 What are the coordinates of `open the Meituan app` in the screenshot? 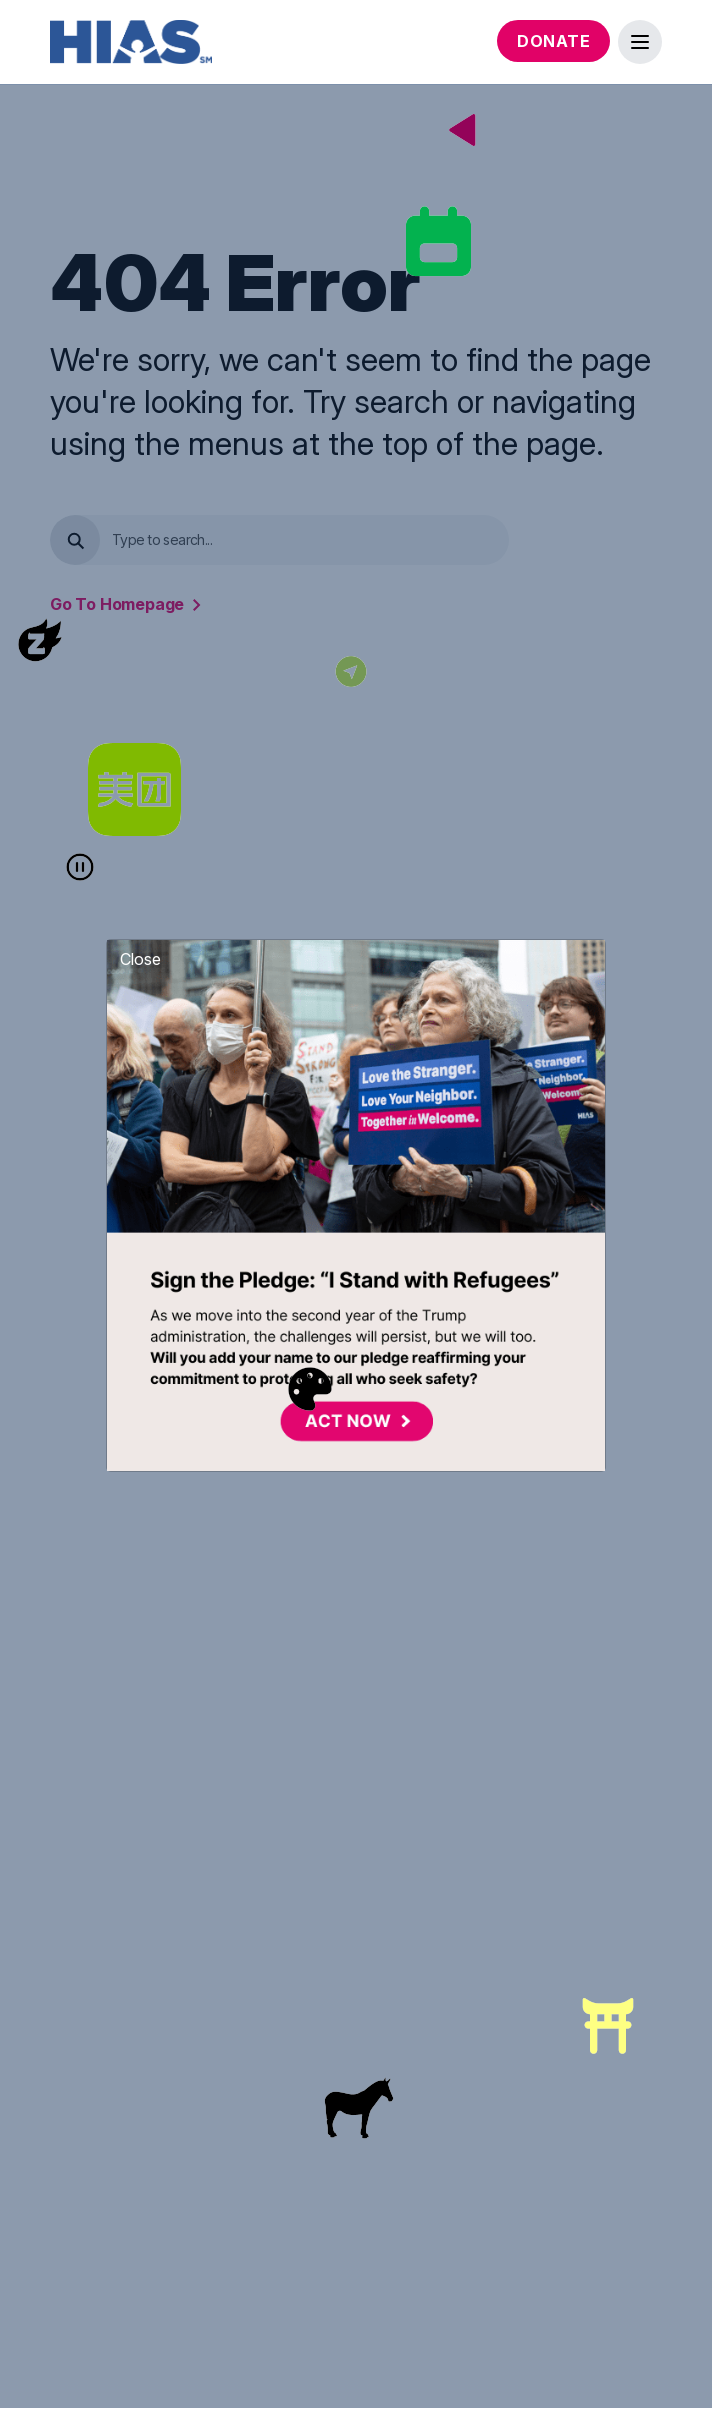 It's located at (134, 789).